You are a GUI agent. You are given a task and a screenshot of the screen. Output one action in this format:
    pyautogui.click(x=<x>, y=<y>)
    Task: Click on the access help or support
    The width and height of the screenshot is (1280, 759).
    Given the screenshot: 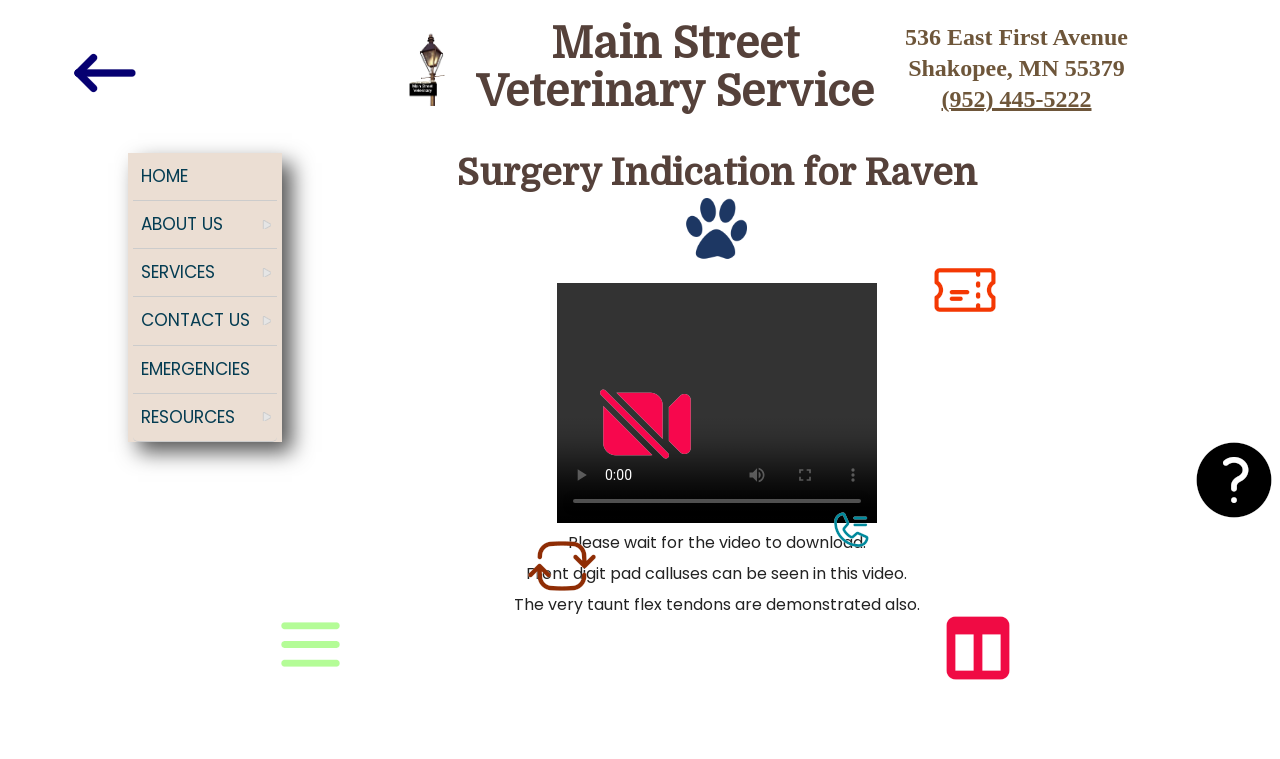 What is the action you would take?
    pyautogui.click(x=1234, y=480)
    